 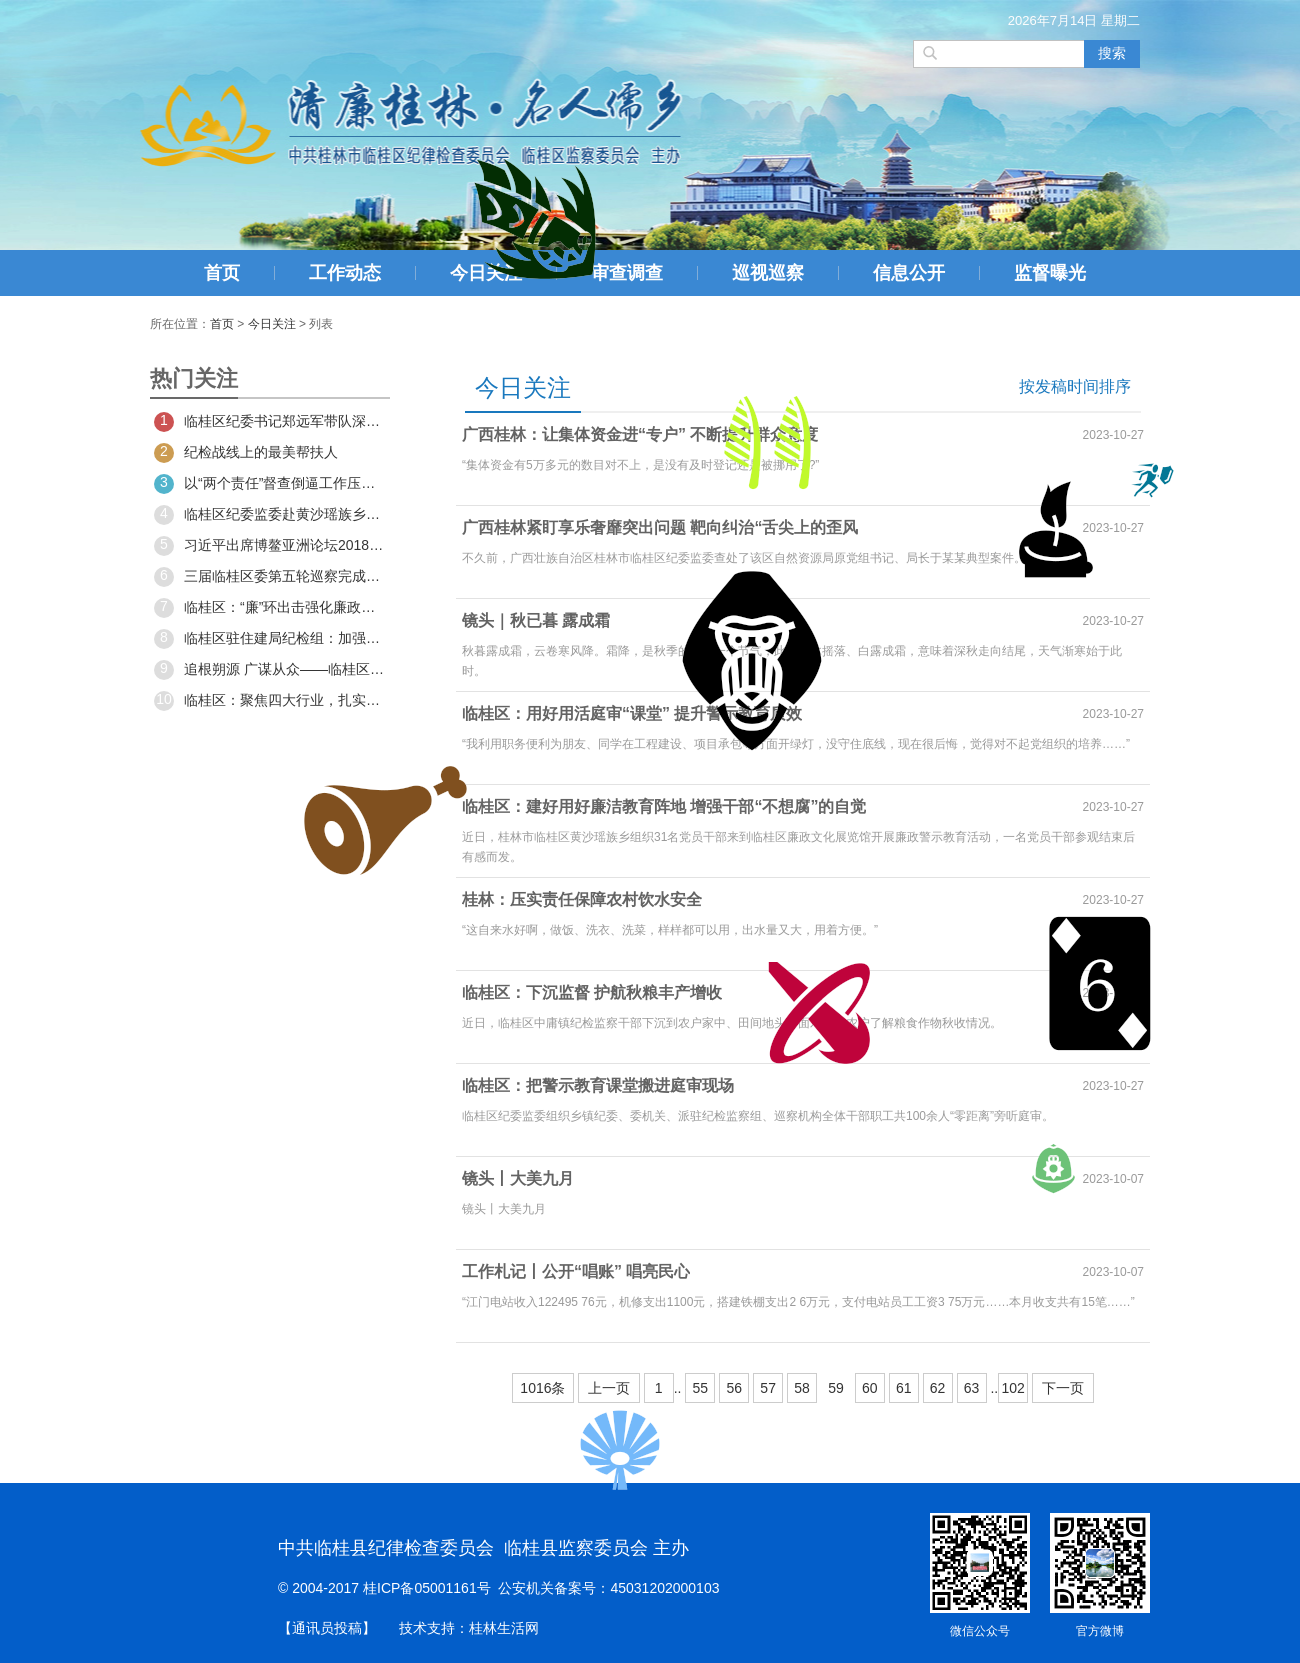 What do you see at coordinates (1053, 1168) in the screenshot?
I see `select custodian or guard character class` at bounding box center [1053, 1168].